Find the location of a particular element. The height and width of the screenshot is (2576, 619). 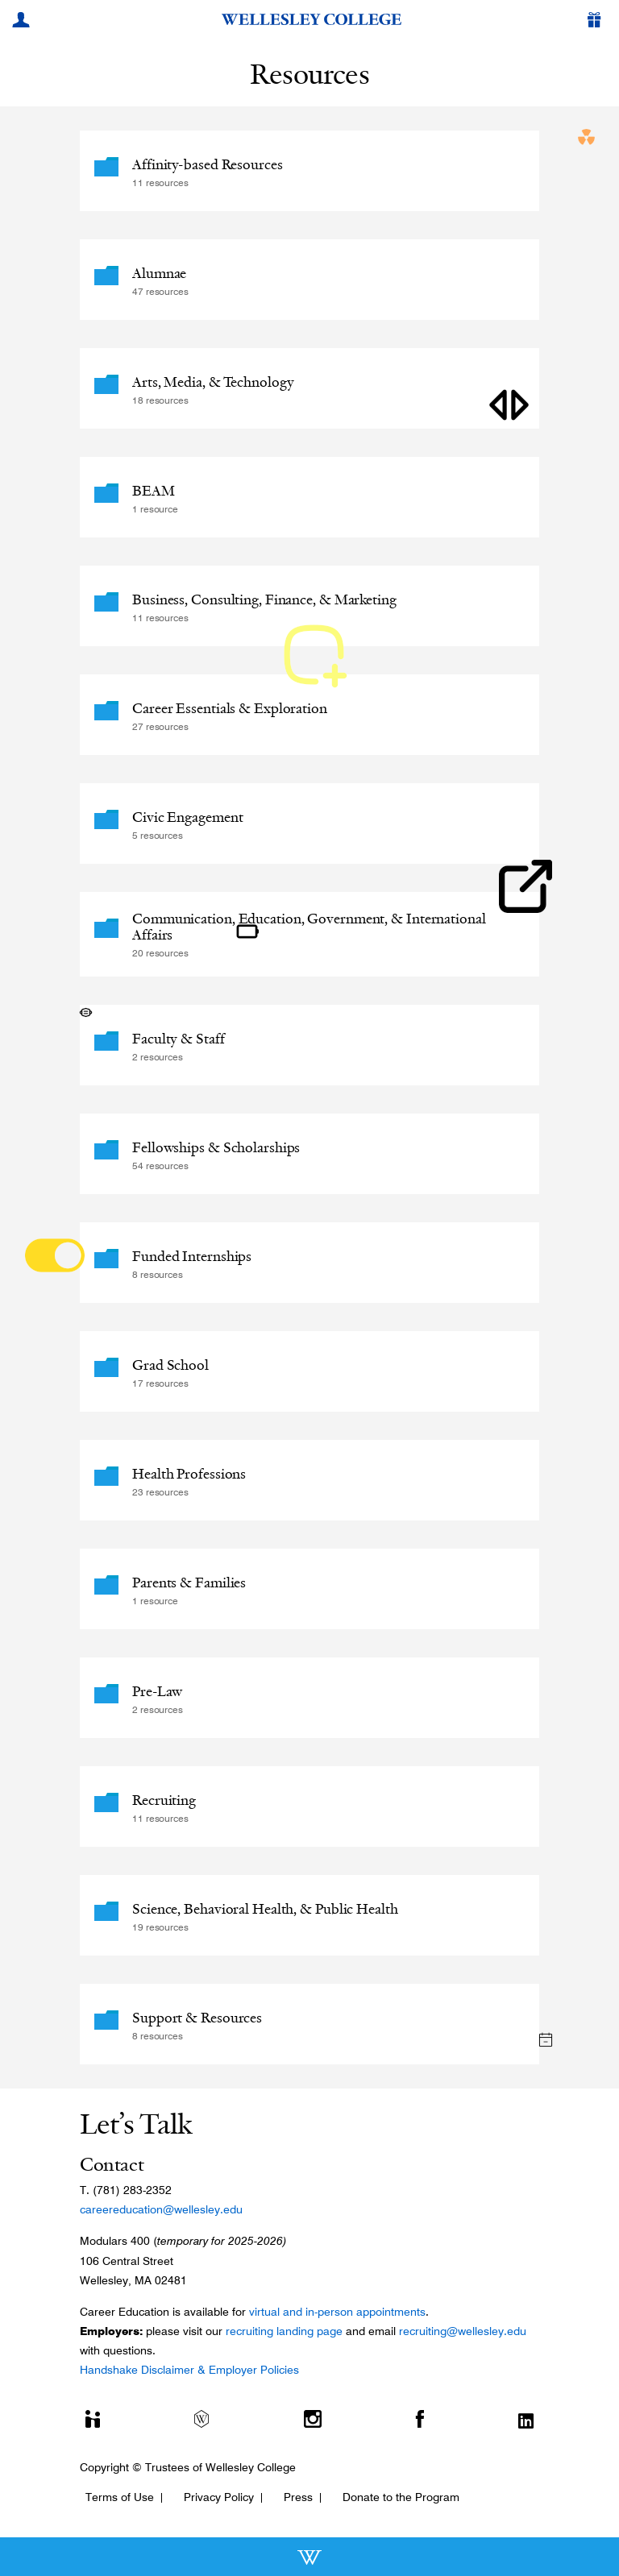

add a new item or create new content is located at coordinates (314, 654).